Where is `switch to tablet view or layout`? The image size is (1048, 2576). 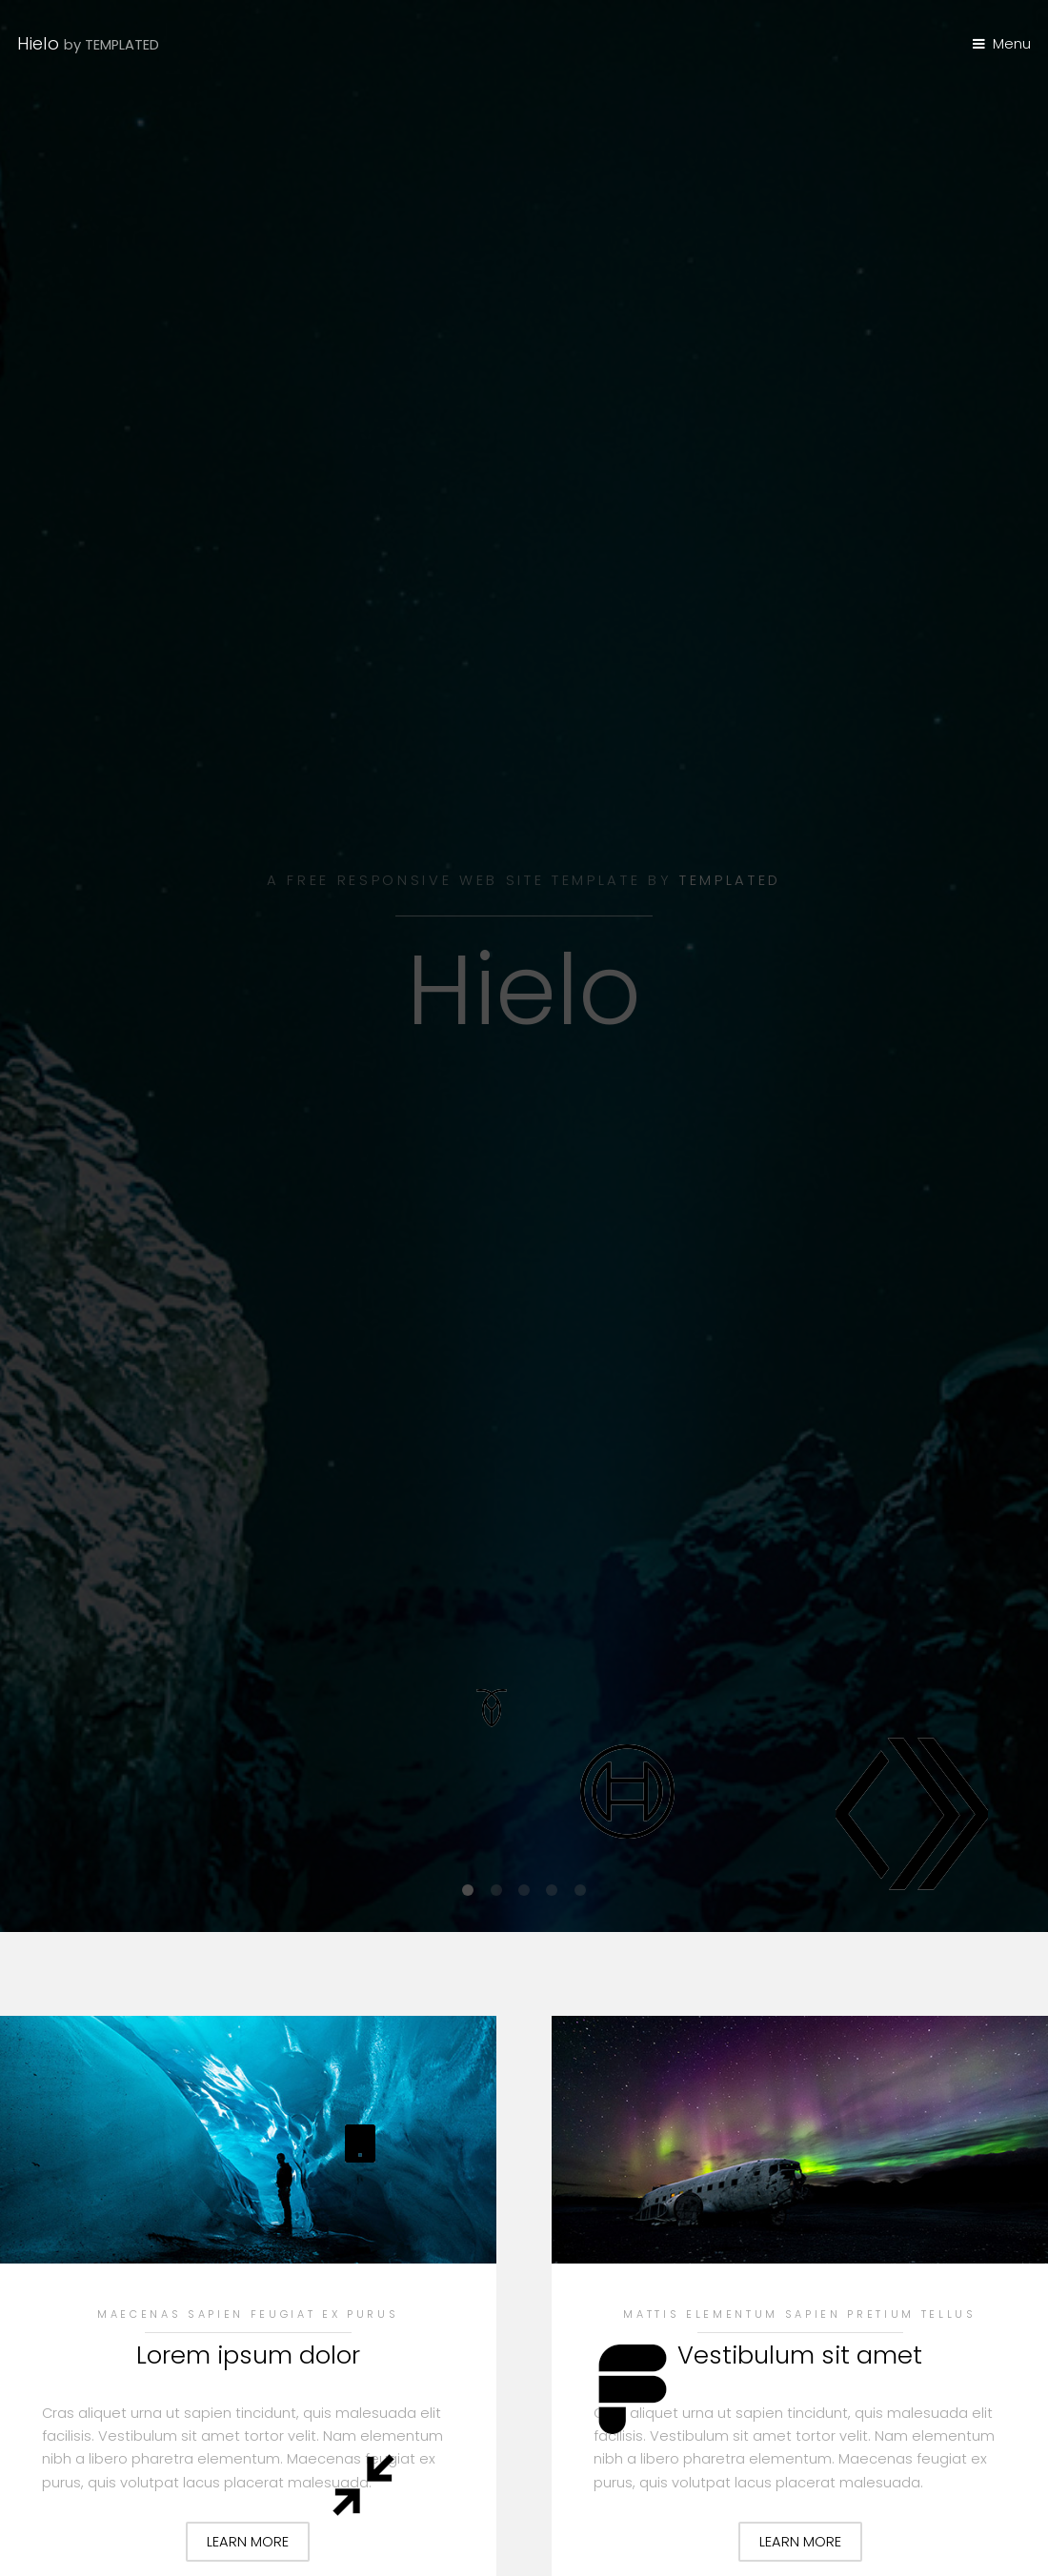 switch to tablet view or layout is located at coordinates (360, 2143).